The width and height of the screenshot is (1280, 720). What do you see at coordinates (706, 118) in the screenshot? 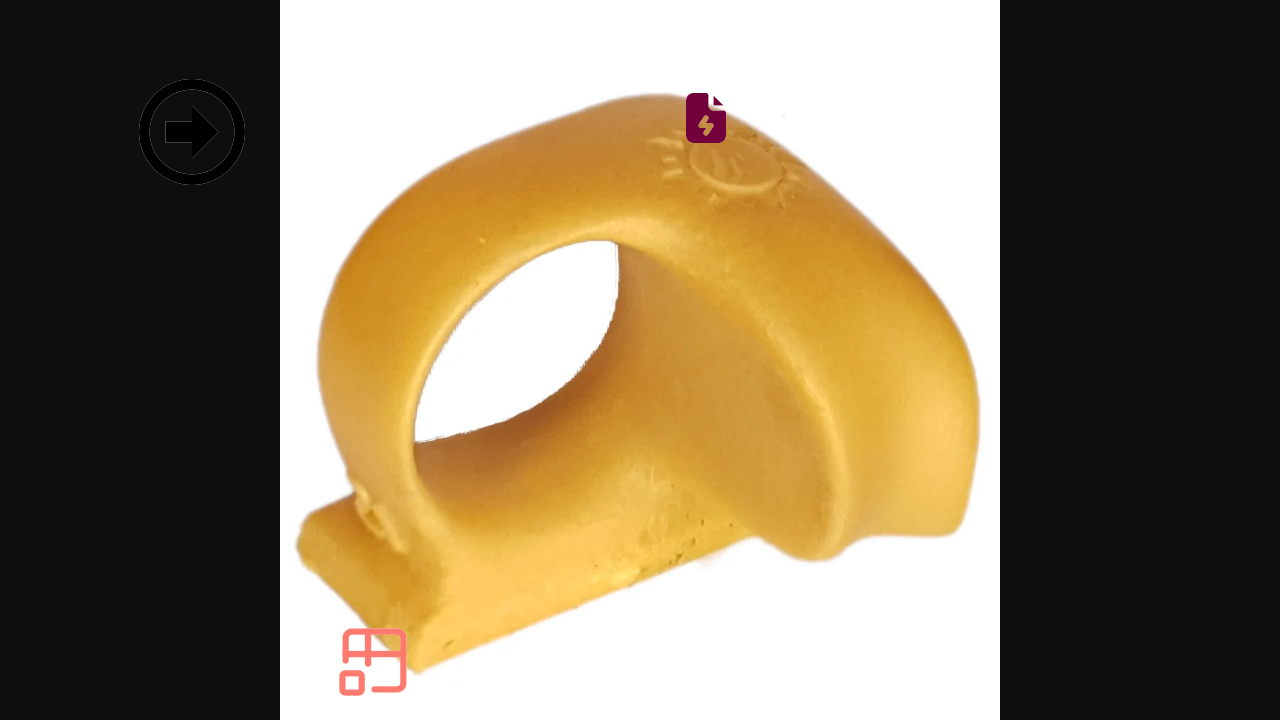
I see `open power or energy-related document` at bounding box center [706, 118].